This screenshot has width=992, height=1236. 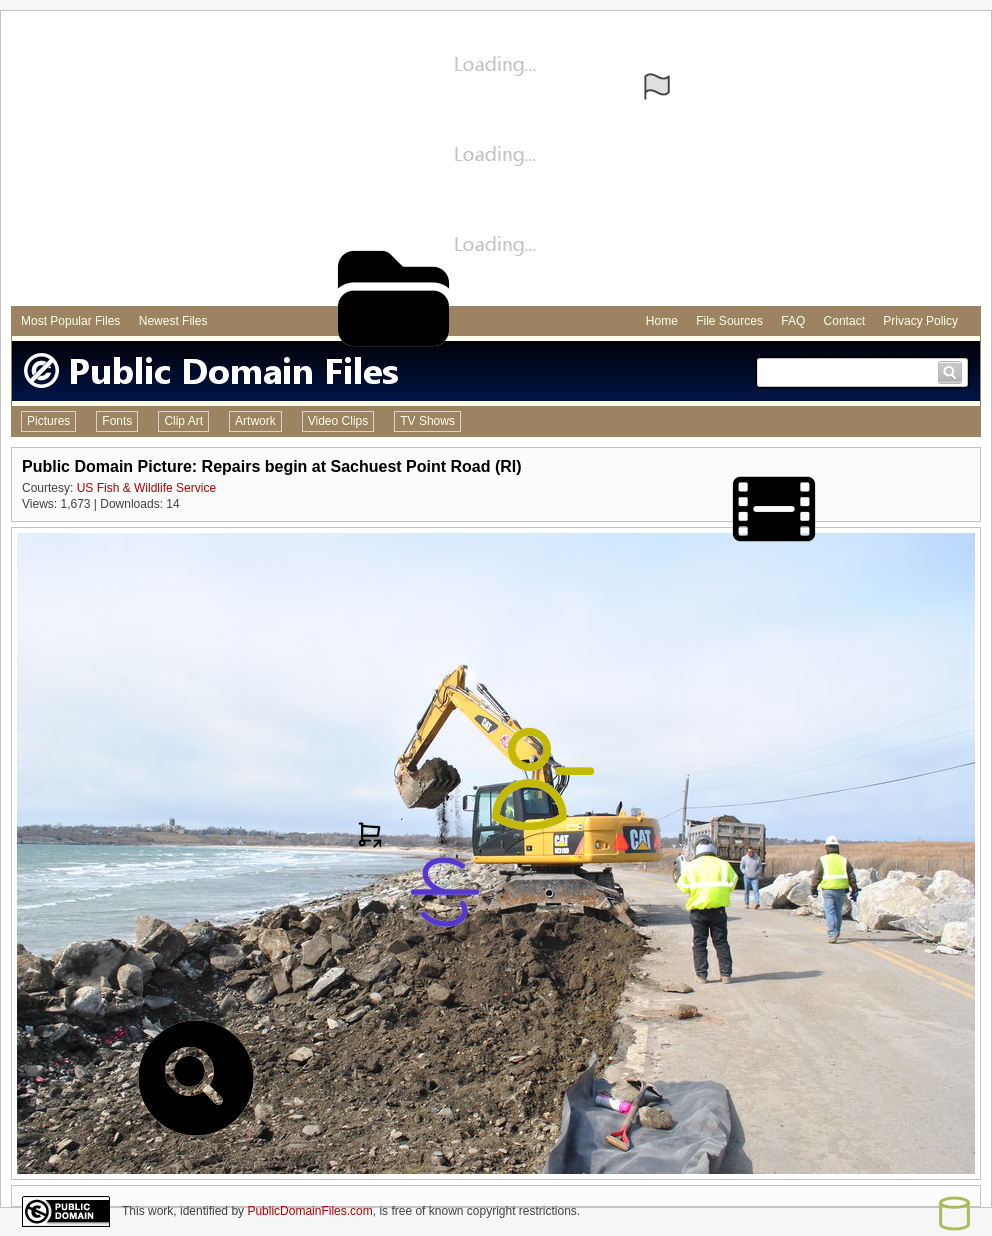 I want to click on remove a user or contact, so click(x=538, y=779).